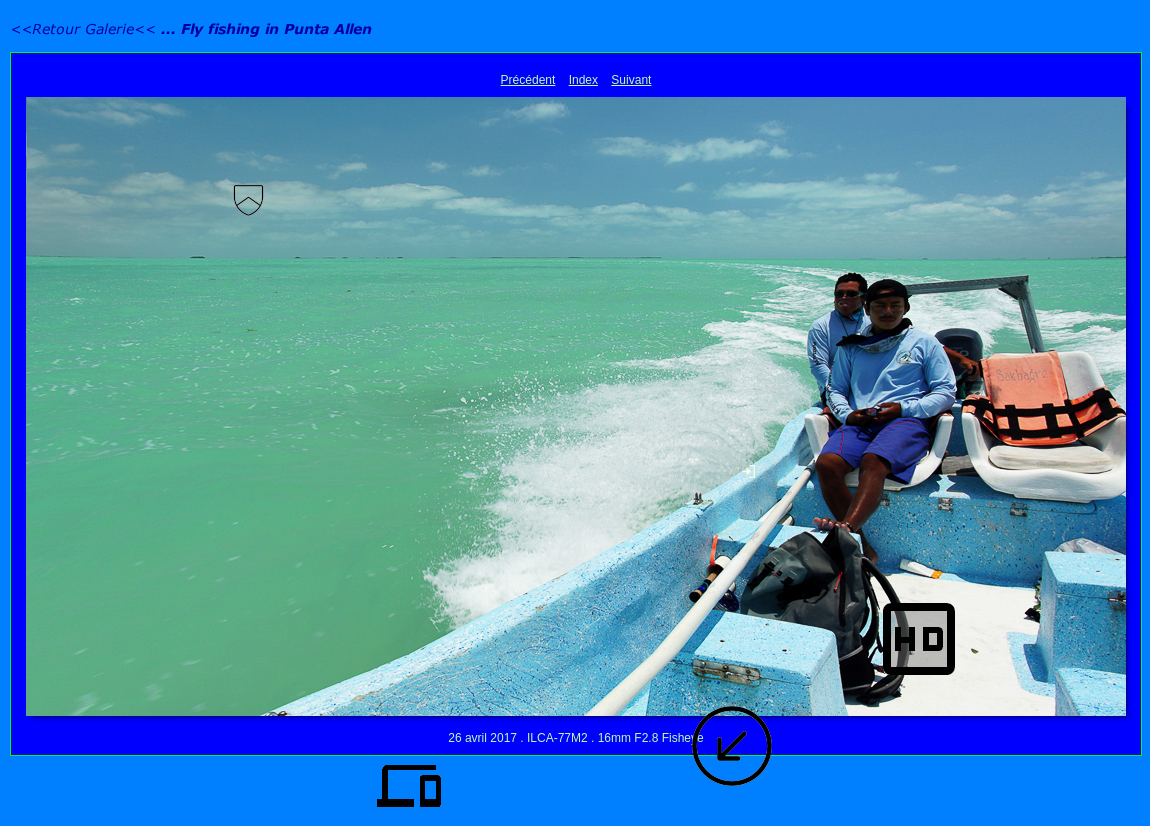  Describe the element at coordinates (409, 786) in the screenshot. I see `manage connected devices` at that location.